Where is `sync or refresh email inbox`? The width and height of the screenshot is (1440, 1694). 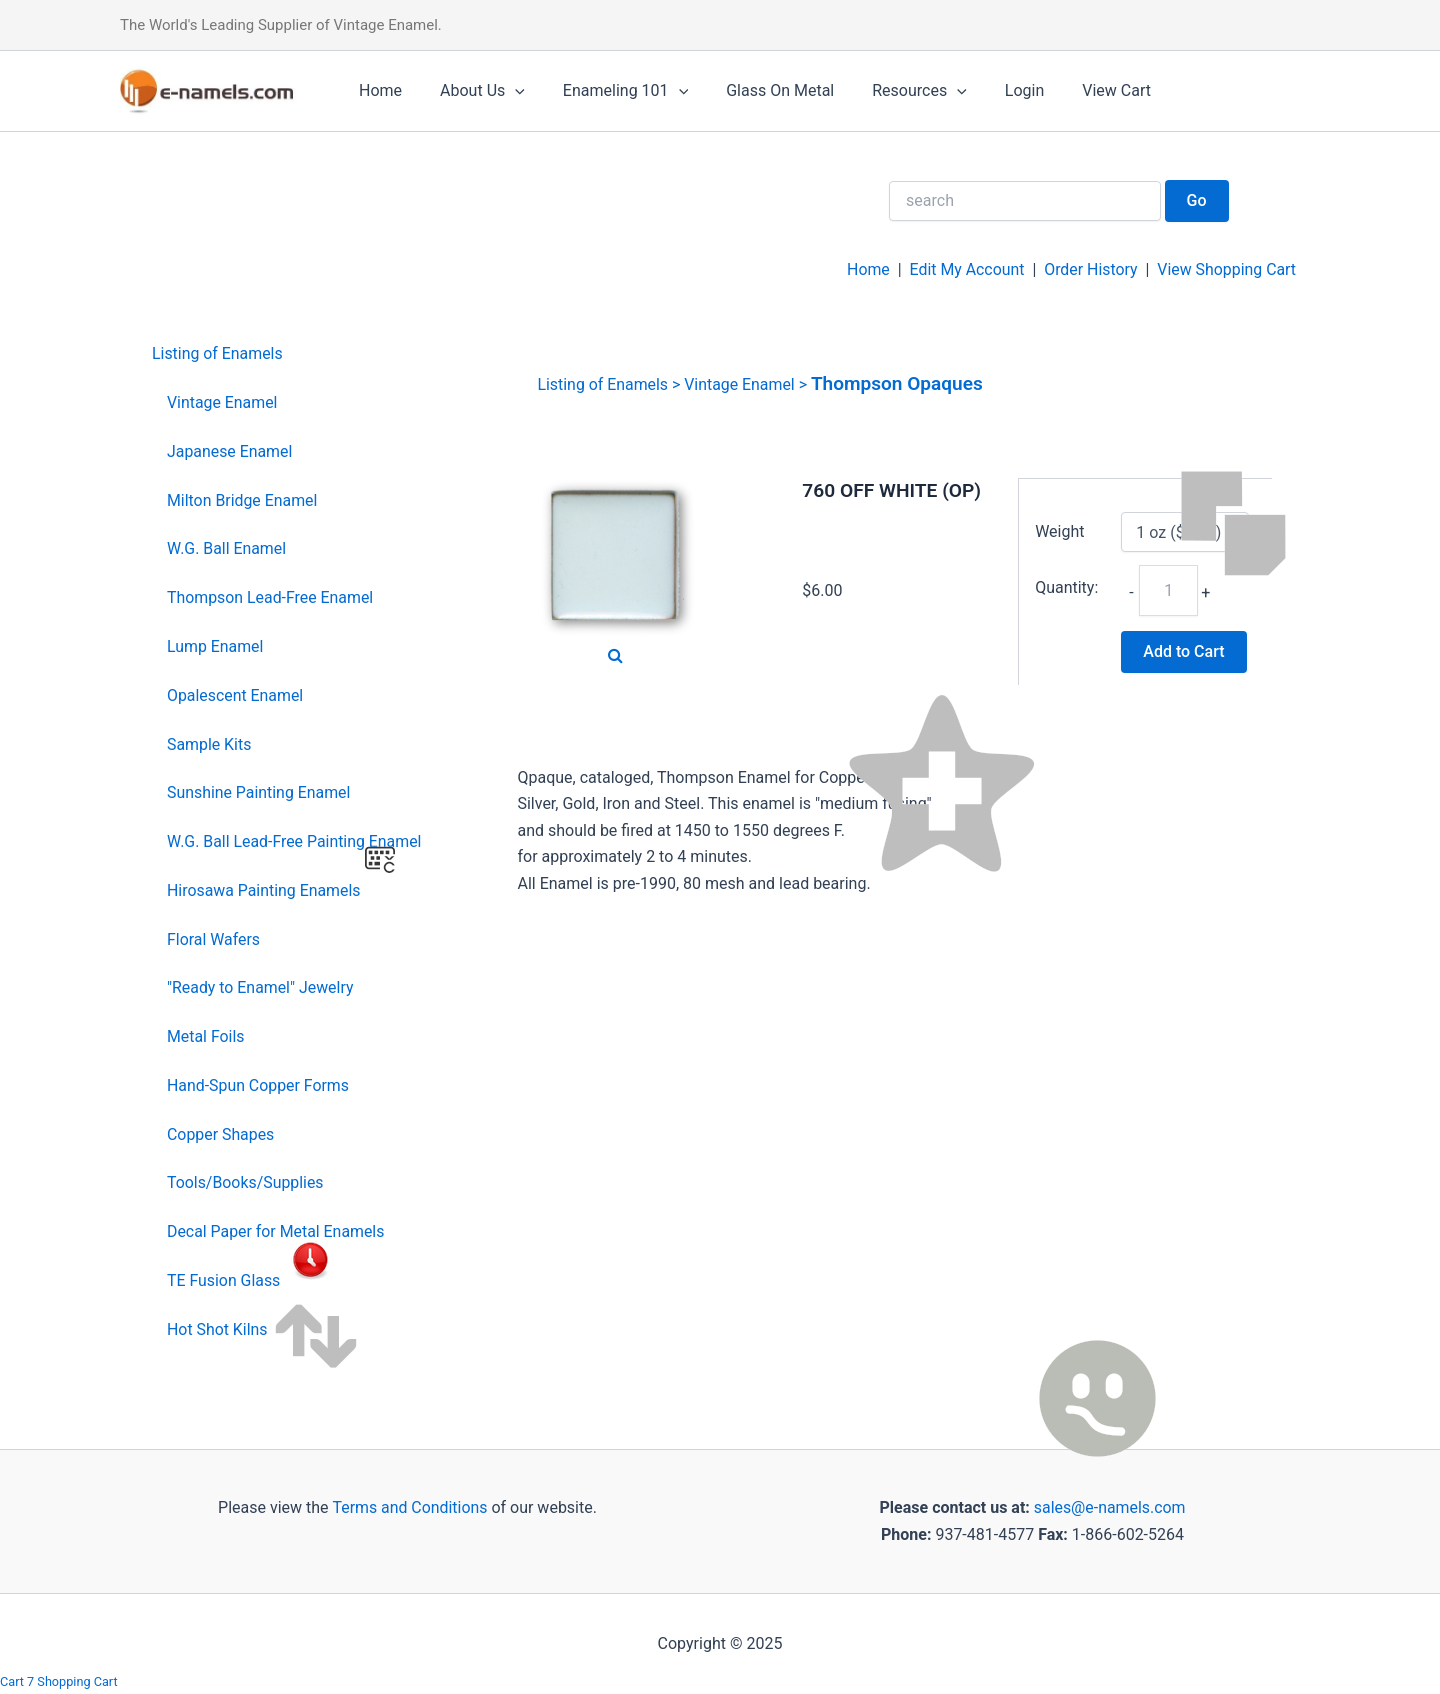 sync or refresh email inbox is located at coordinates (316, 1339).